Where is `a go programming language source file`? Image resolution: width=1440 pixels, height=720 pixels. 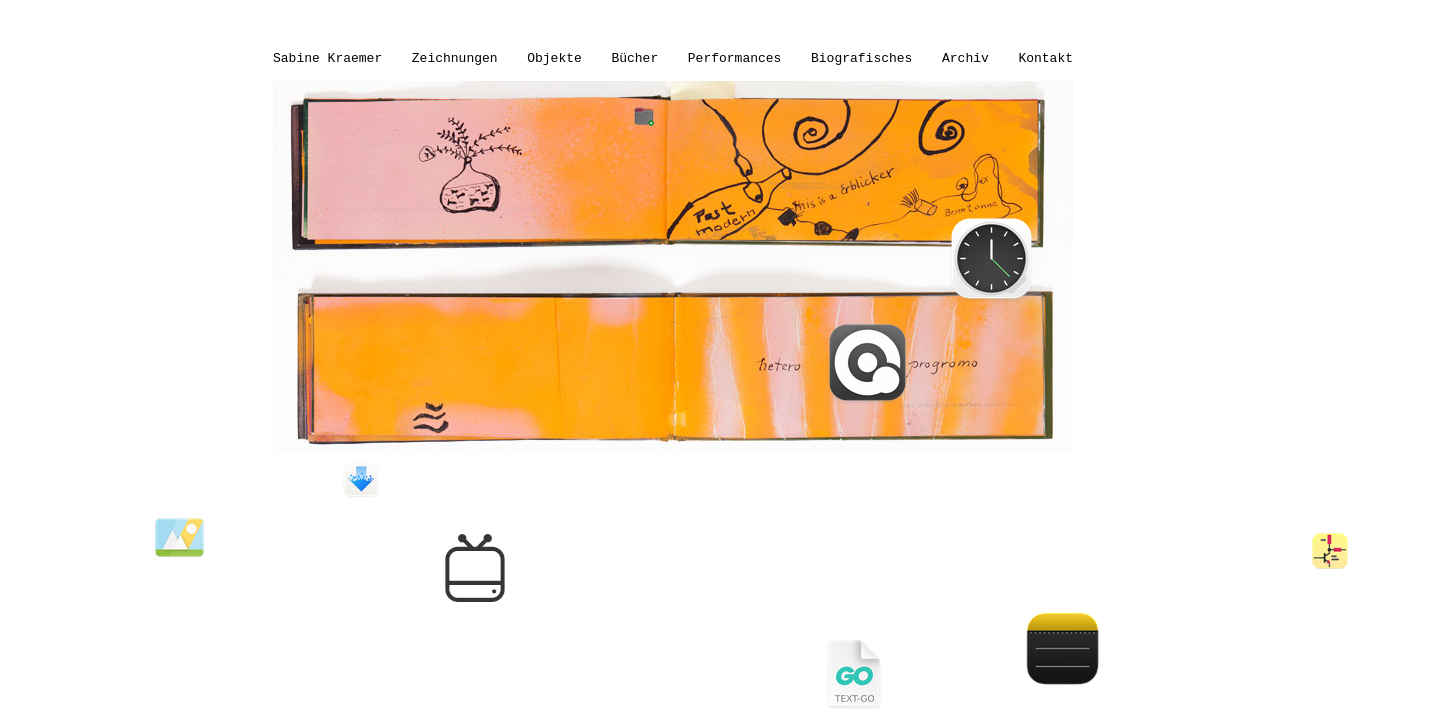
a go programming language source file is located at coordinates (854, 674).